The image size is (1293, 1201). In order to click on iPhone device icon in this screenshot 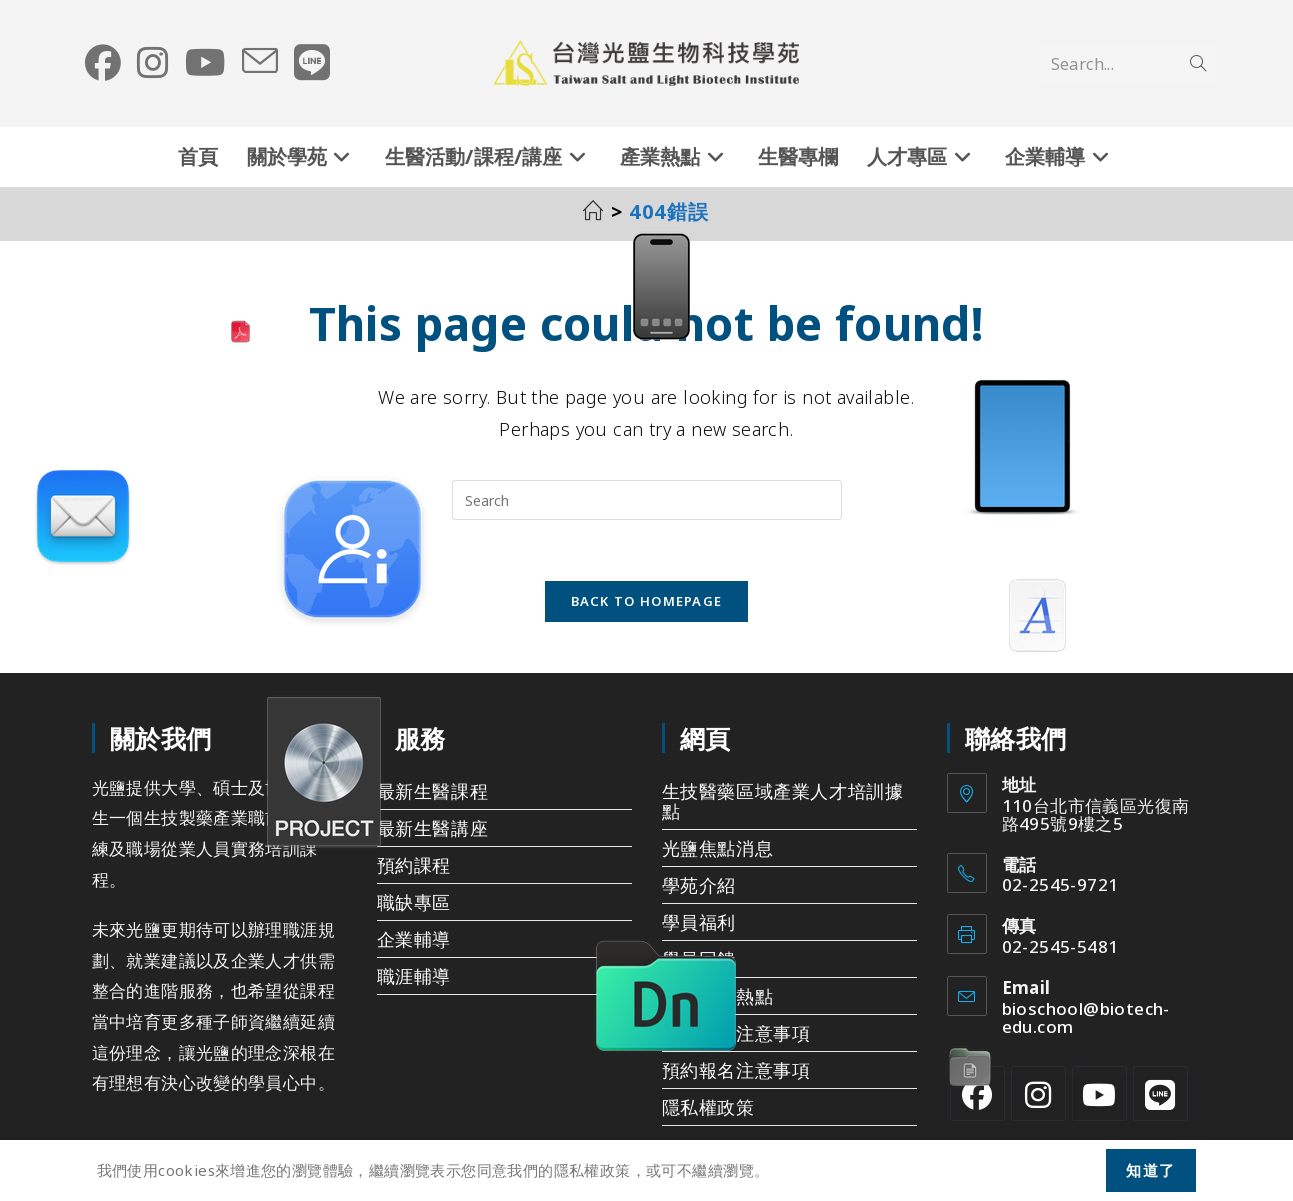, I will do `click(661, 286)`.